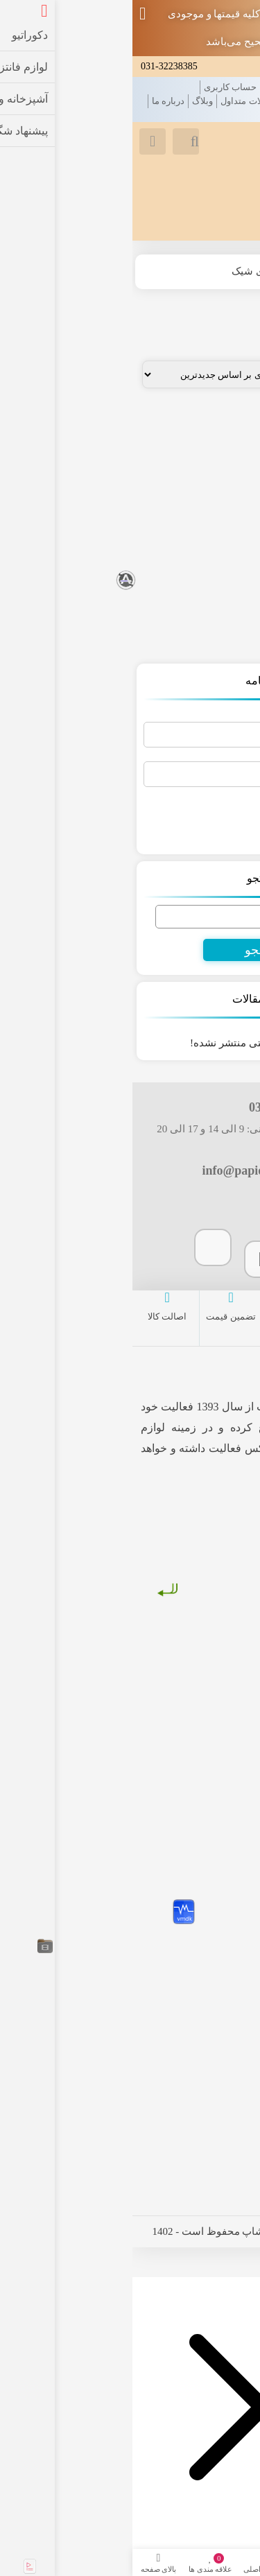 The height and width of the screenshot is (2576, 260). I want to click on open your videos folder, so click(45, 1946).